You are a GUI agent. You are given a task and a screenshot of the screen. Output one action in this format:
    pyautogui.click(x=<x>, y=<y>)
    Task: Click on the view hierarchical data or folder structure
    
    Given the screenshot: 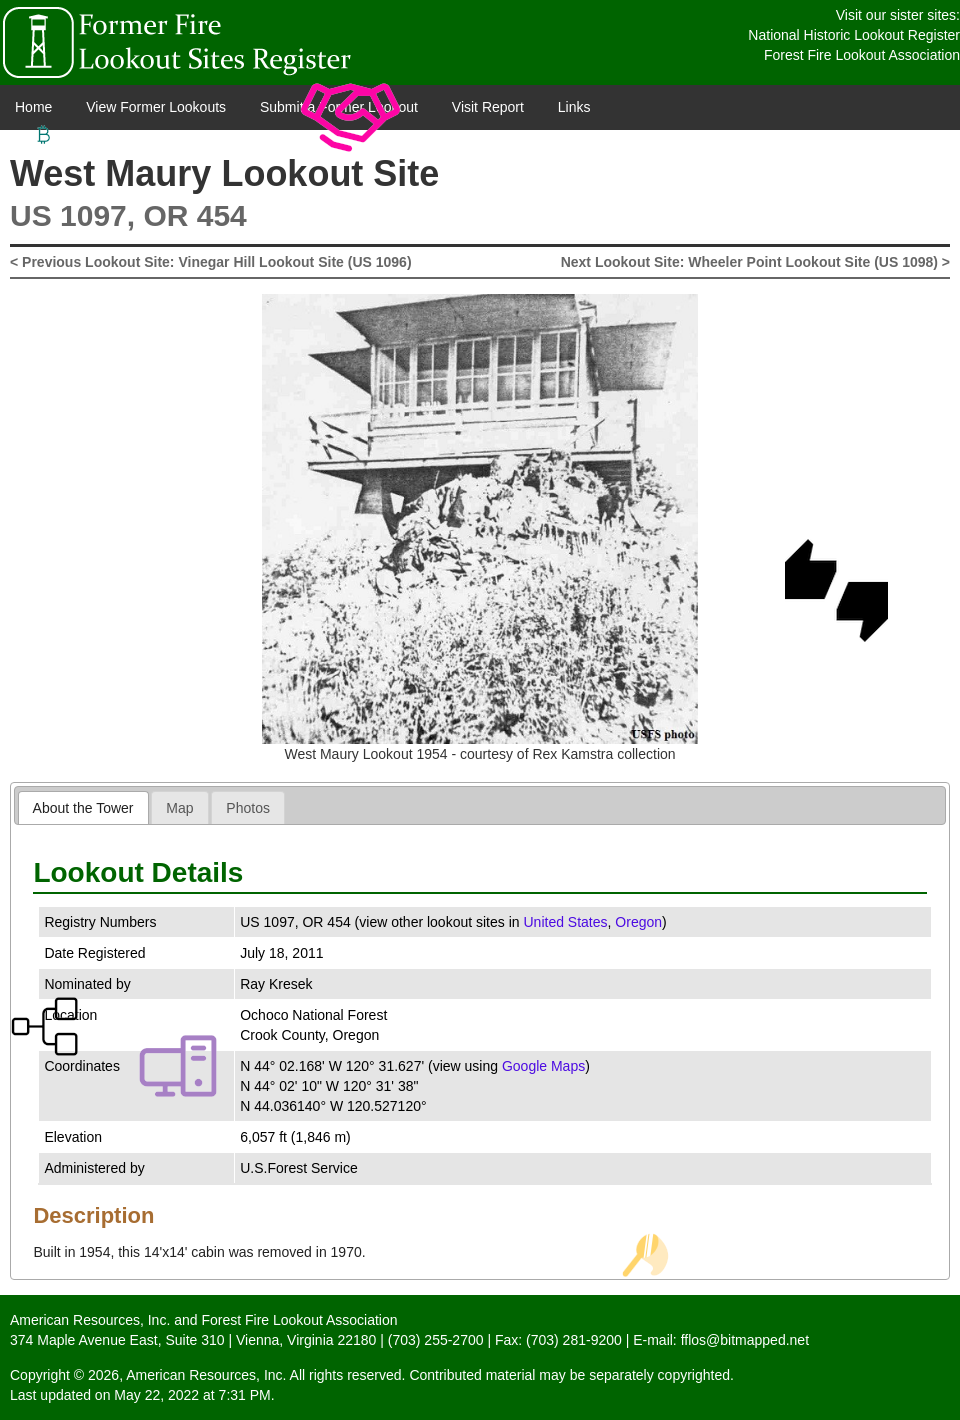 What is the action you would take?
    pyautogui.click(x=48, y=1026)
    